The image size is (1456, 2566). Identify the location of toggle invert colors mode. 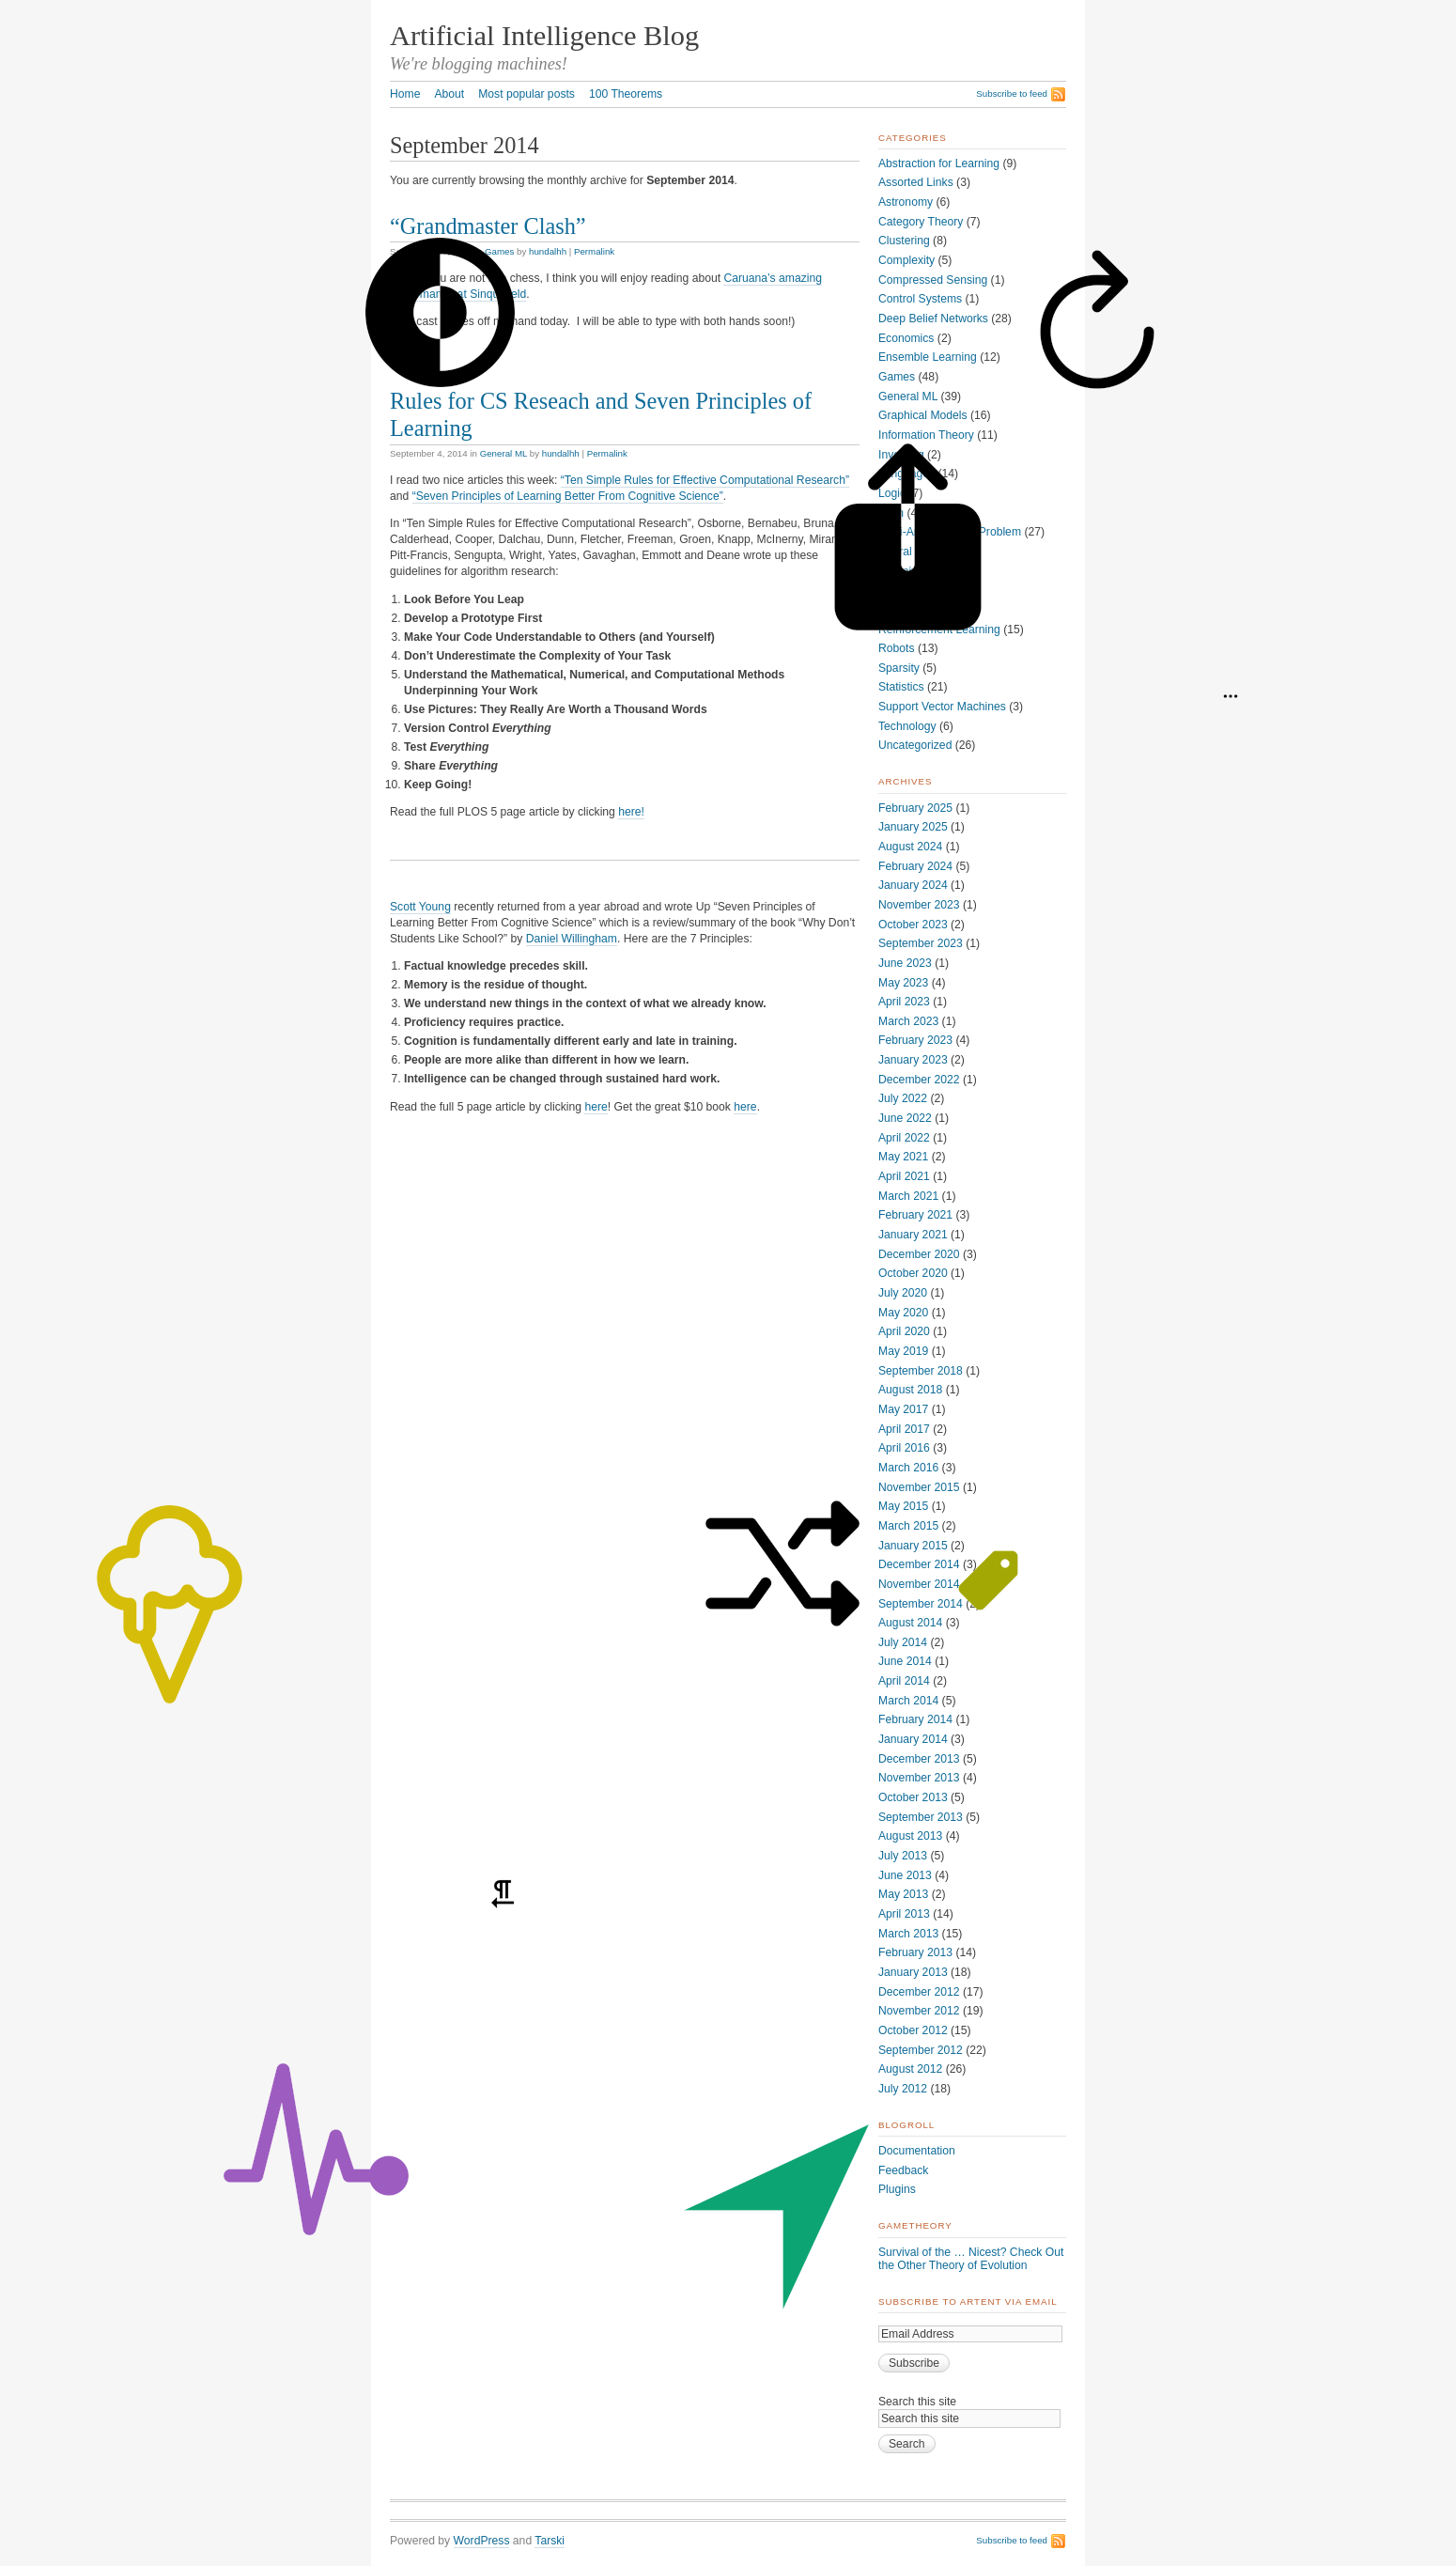
(440, 312).